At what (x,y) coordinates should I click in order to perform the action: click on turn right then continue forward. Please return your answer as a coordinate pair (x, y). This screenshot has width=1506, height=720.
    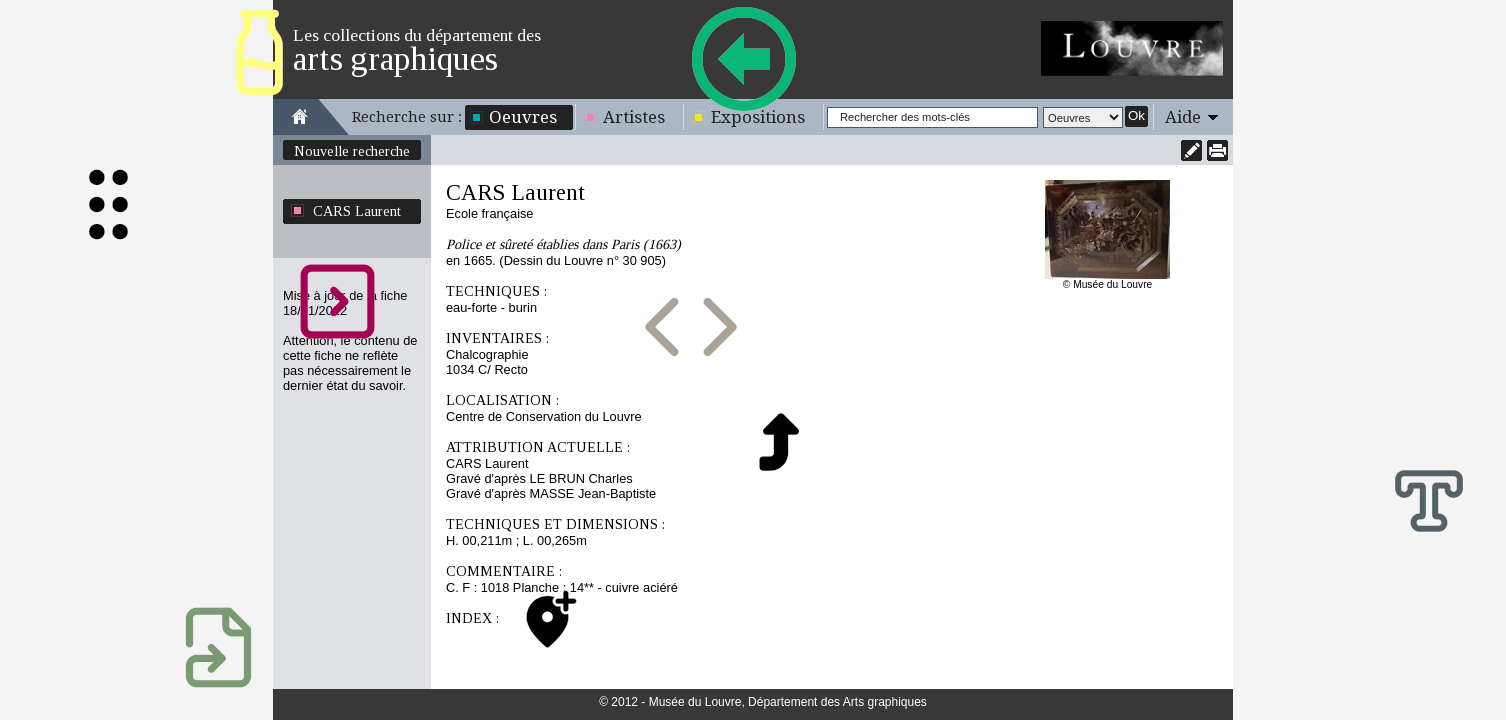
    Looking at the image, I should click on (781, 442).